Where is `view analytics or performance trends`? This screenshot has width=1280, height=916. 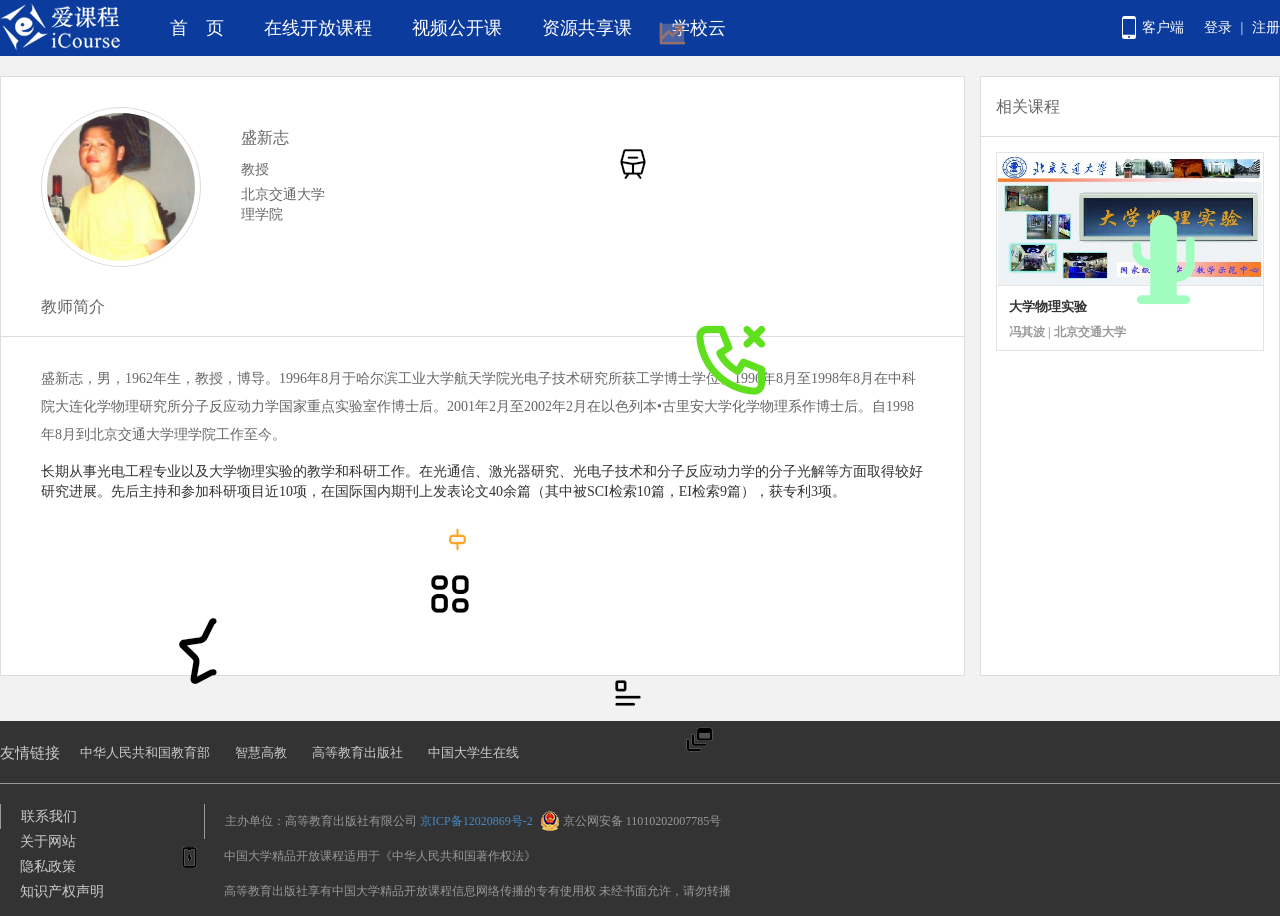
view analytics or performance trends is located at coordinates (672, 33).